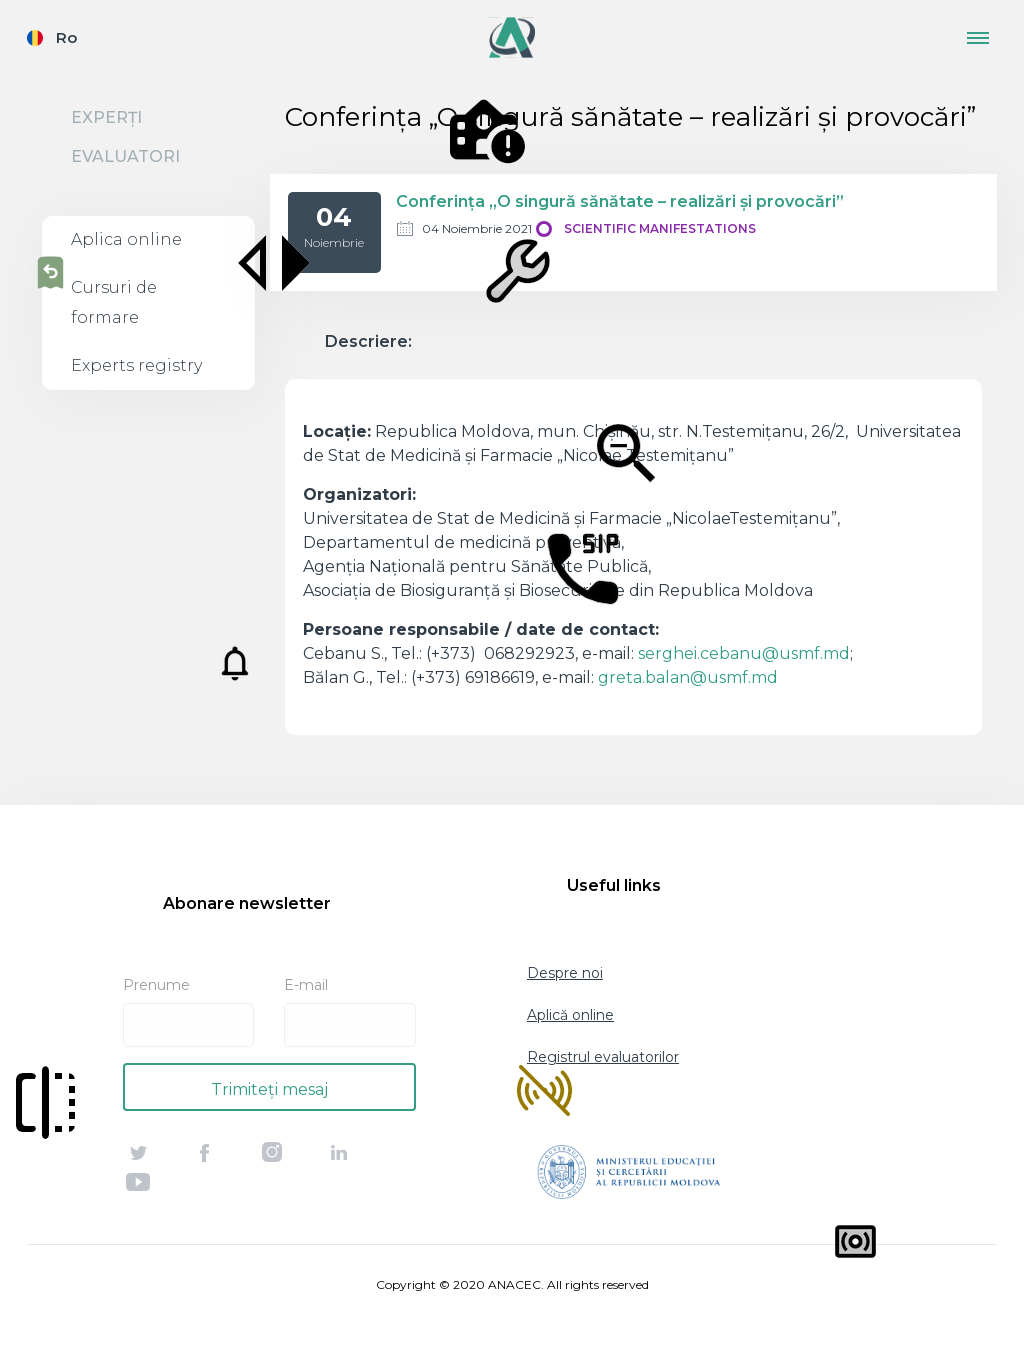  What do you see at coordinates (518, 271) in the screenshot?
I see `access settings or configuration options` at bounding box center [518, 271].